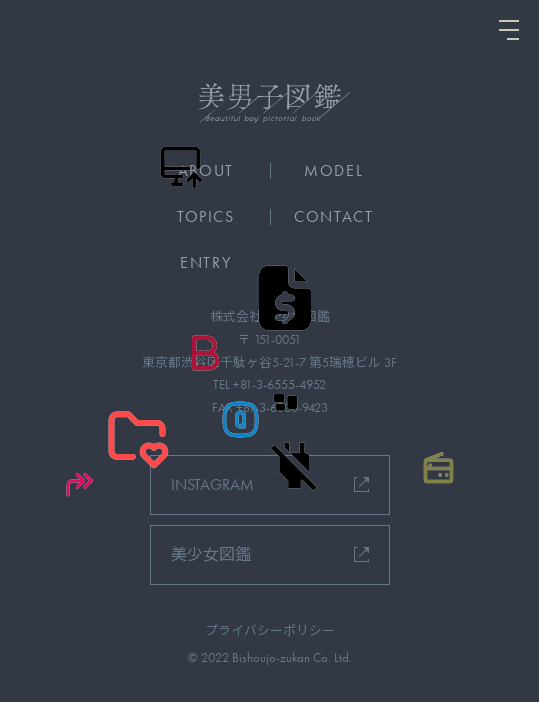 The image size is (539, 720). What do you see at coordinates (438, 468) in the screenshot?
I see `open radio or audio streaming app` at bounding box center [438, 468].